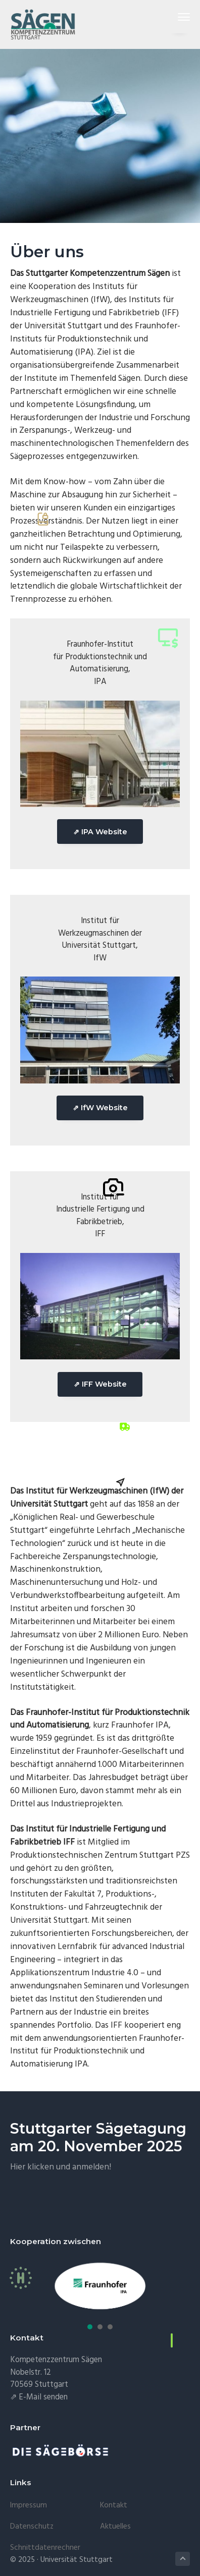 The width and height of the screenshot is (200, 2576). I want to click on access navigation or directions, so click(120, 1482).